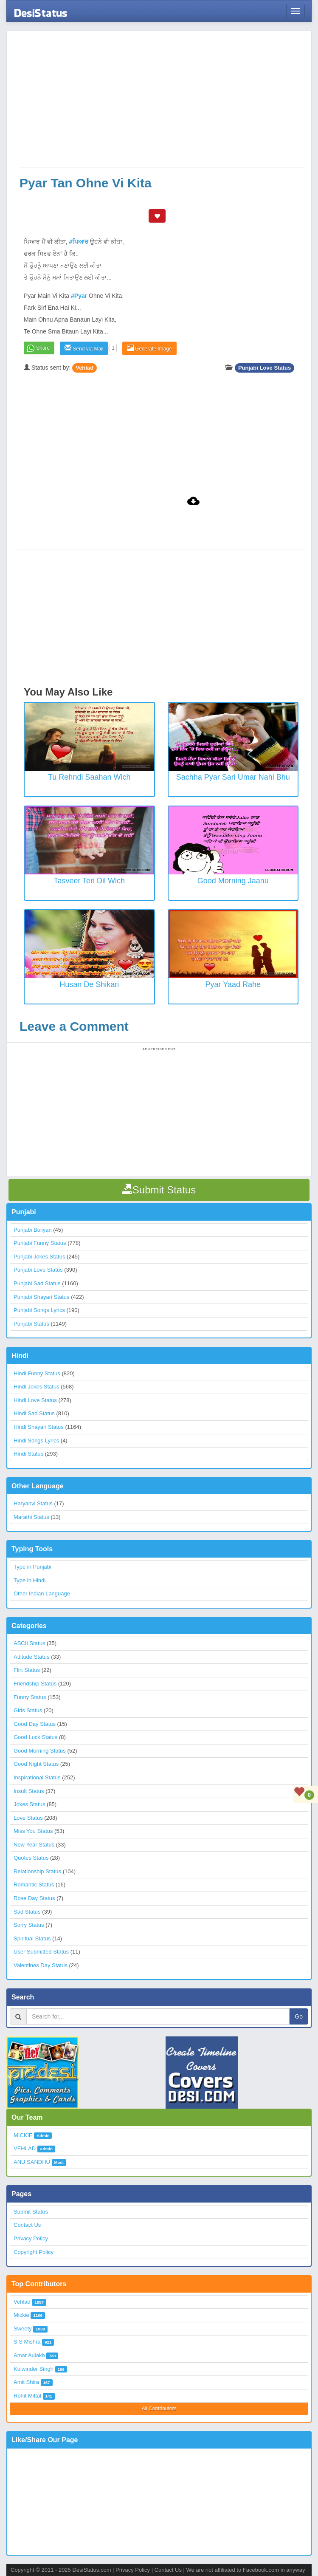  I want to click on access personal video or screen sharing, so click(76, 944).